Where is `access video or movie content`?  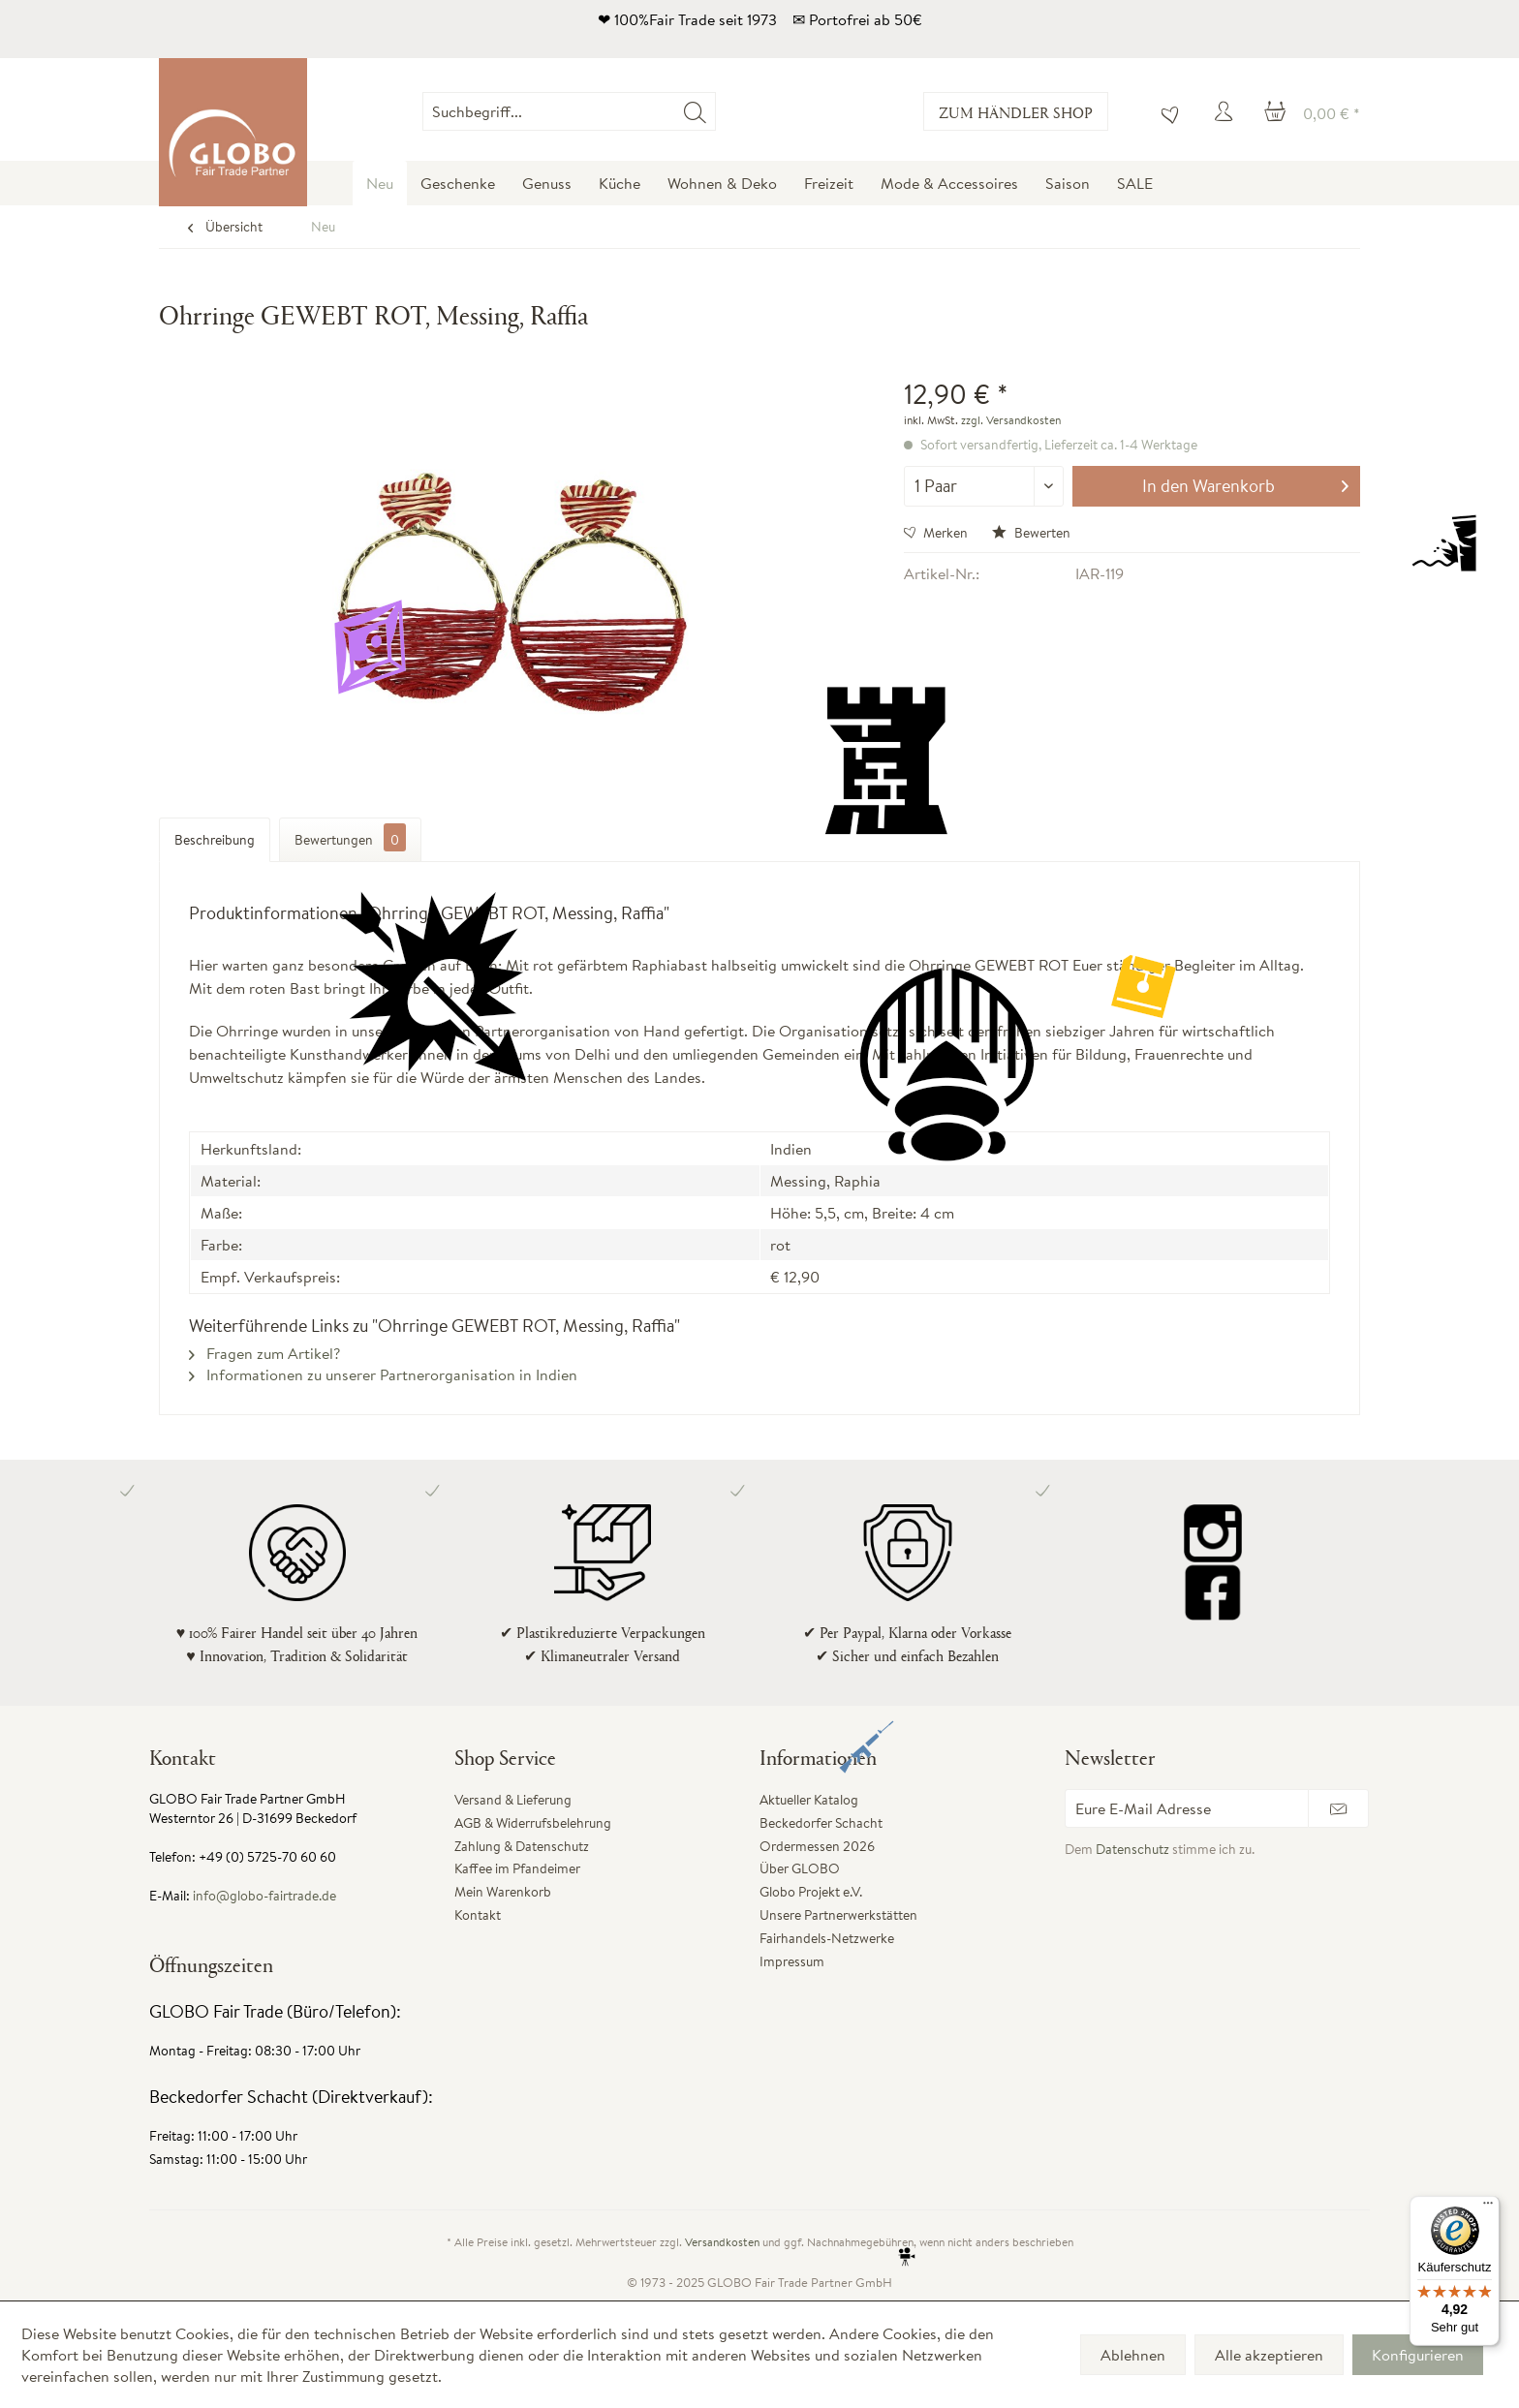
access video or movie content is located at coordinates (907, 2256).